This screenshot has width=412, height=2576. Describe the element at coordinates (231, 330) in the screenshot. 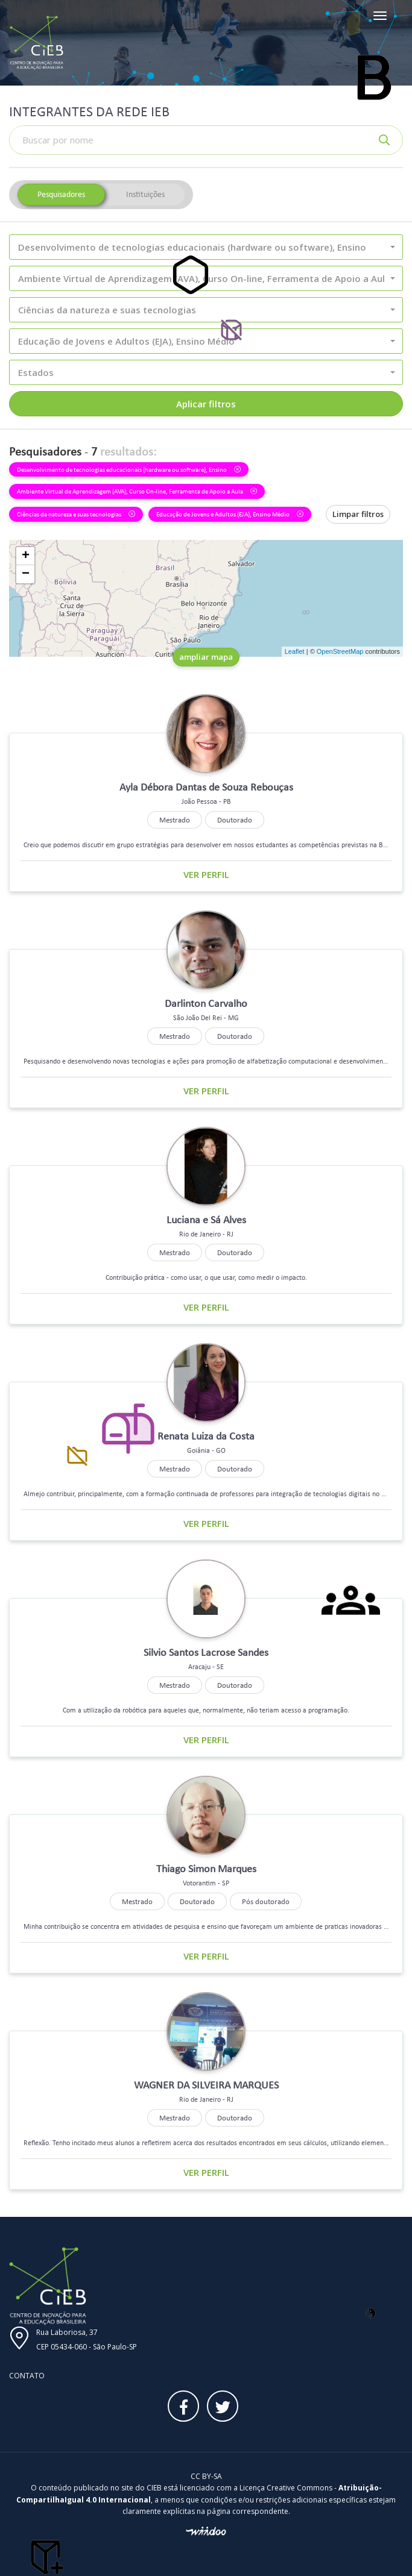

I see `disable 3D object view` at that location.